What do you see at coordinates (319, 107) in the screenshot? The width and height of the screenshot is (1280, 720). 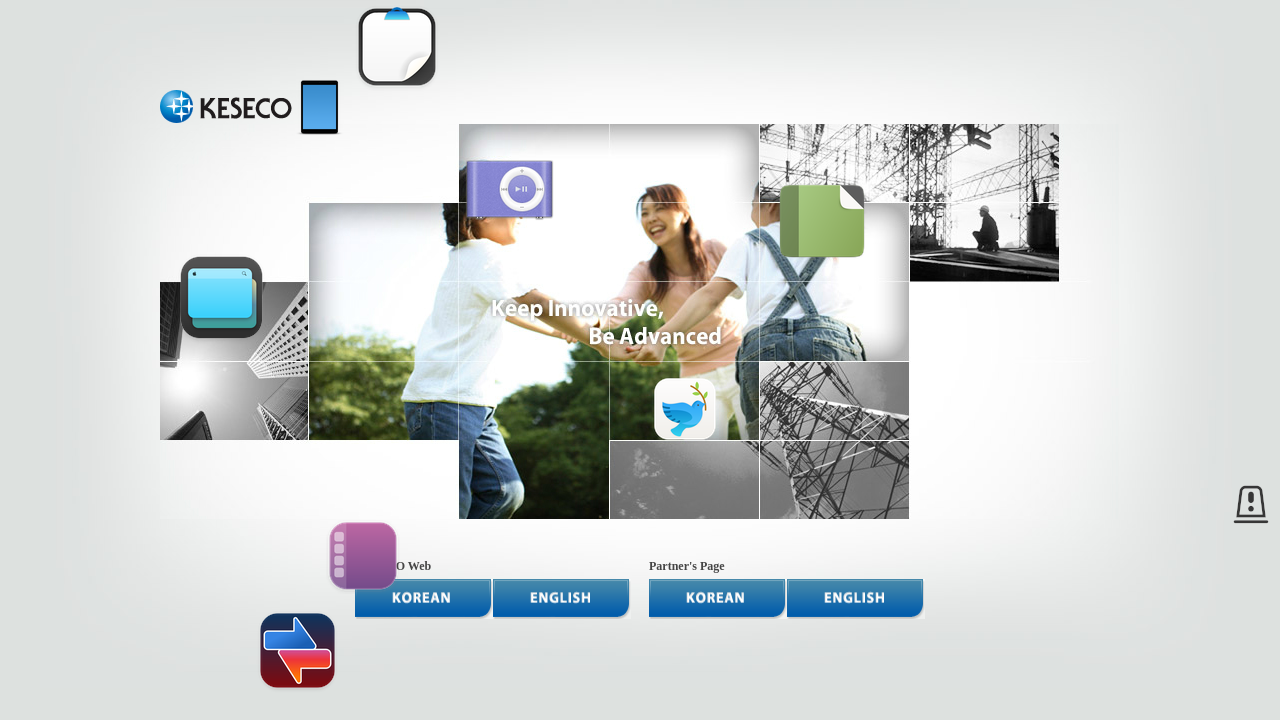 I see `iPad device connected to this computer` at bounding box center [319, 107].